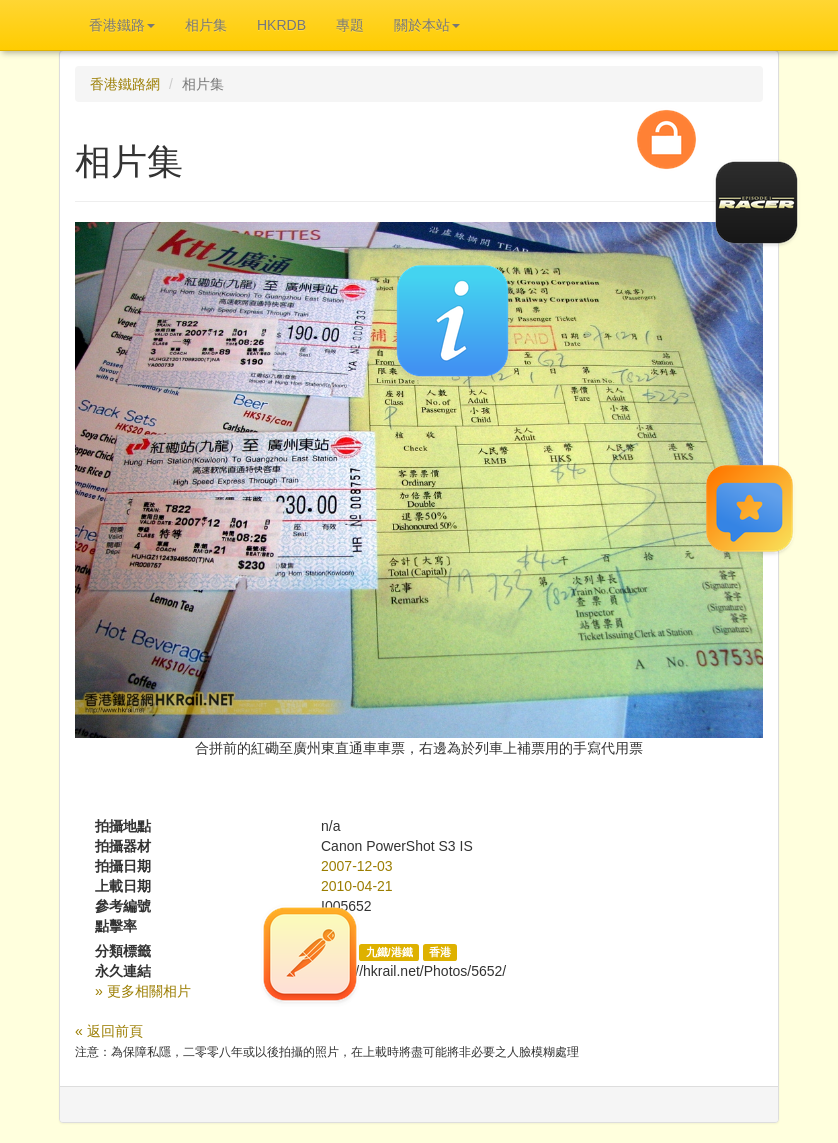  What do you see at coordinates (666, 139) in the screenshot?
I see `indicates an unlocked or unsecured item` at bounding box center [666, 139].